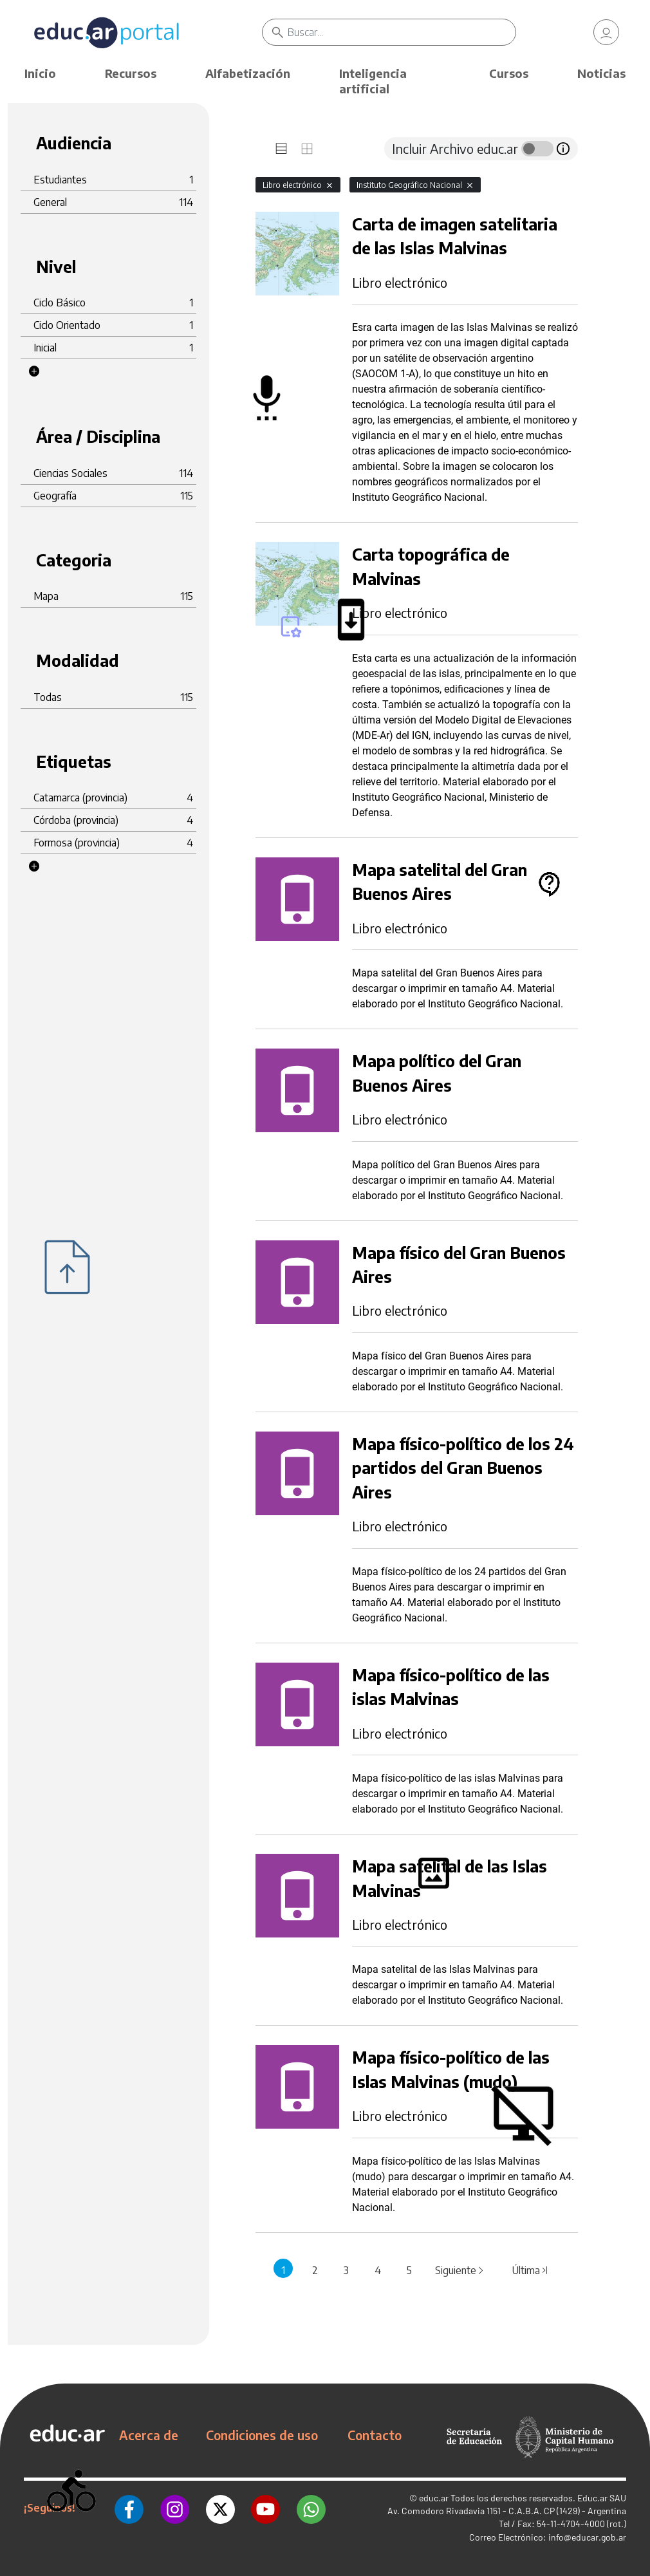  Describe the element at coordinates (351, 619) in the screenshot. I see `download a system update to your device` at that location.